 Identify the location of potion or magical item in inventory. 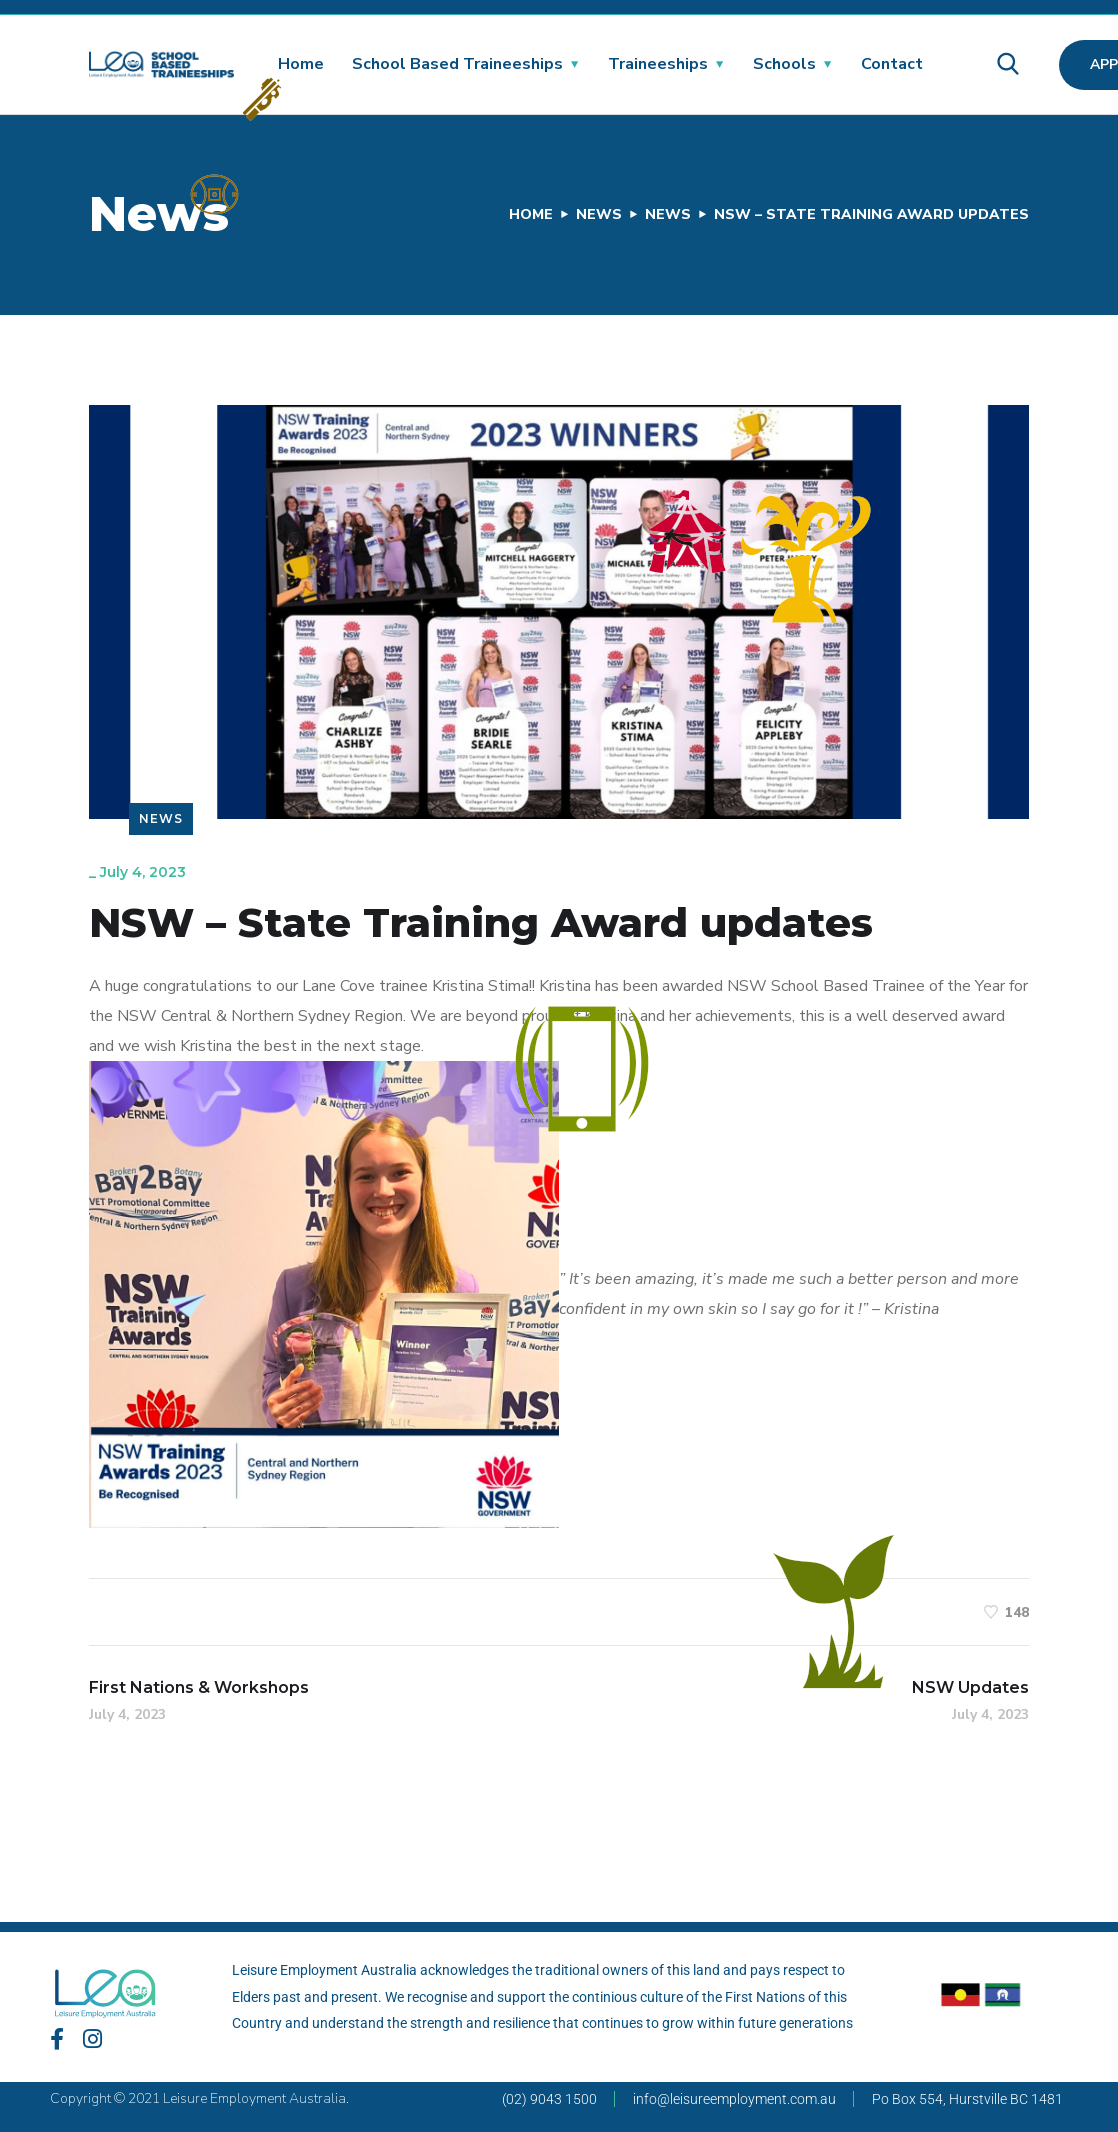
(806, 559).